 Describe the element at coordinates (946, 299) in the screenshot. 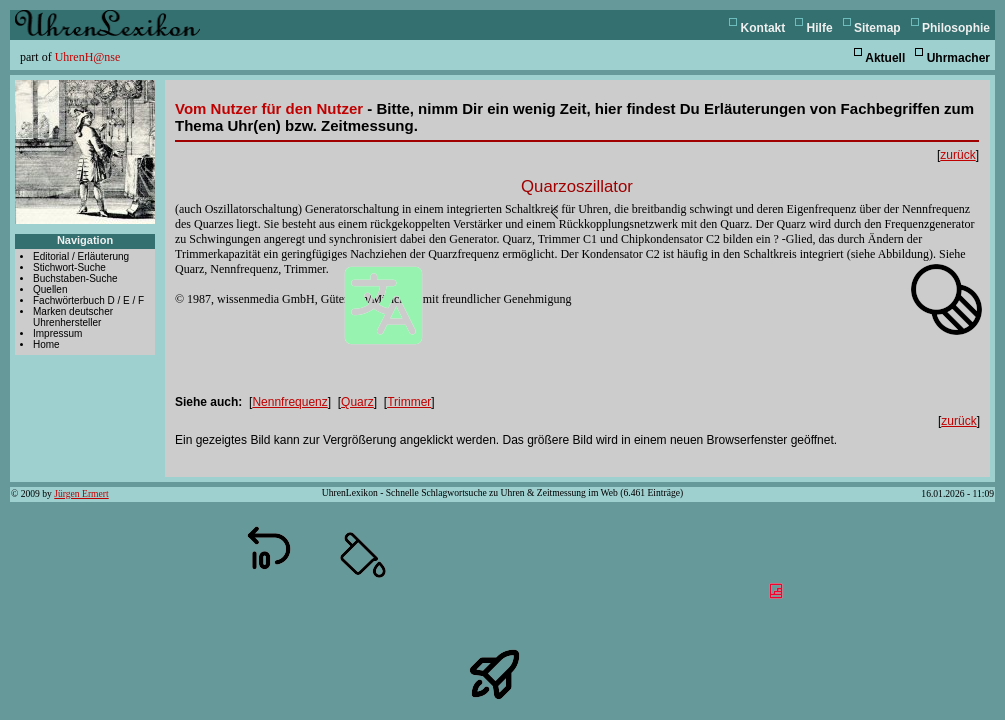

I see `subtract one shape from another` at that location.